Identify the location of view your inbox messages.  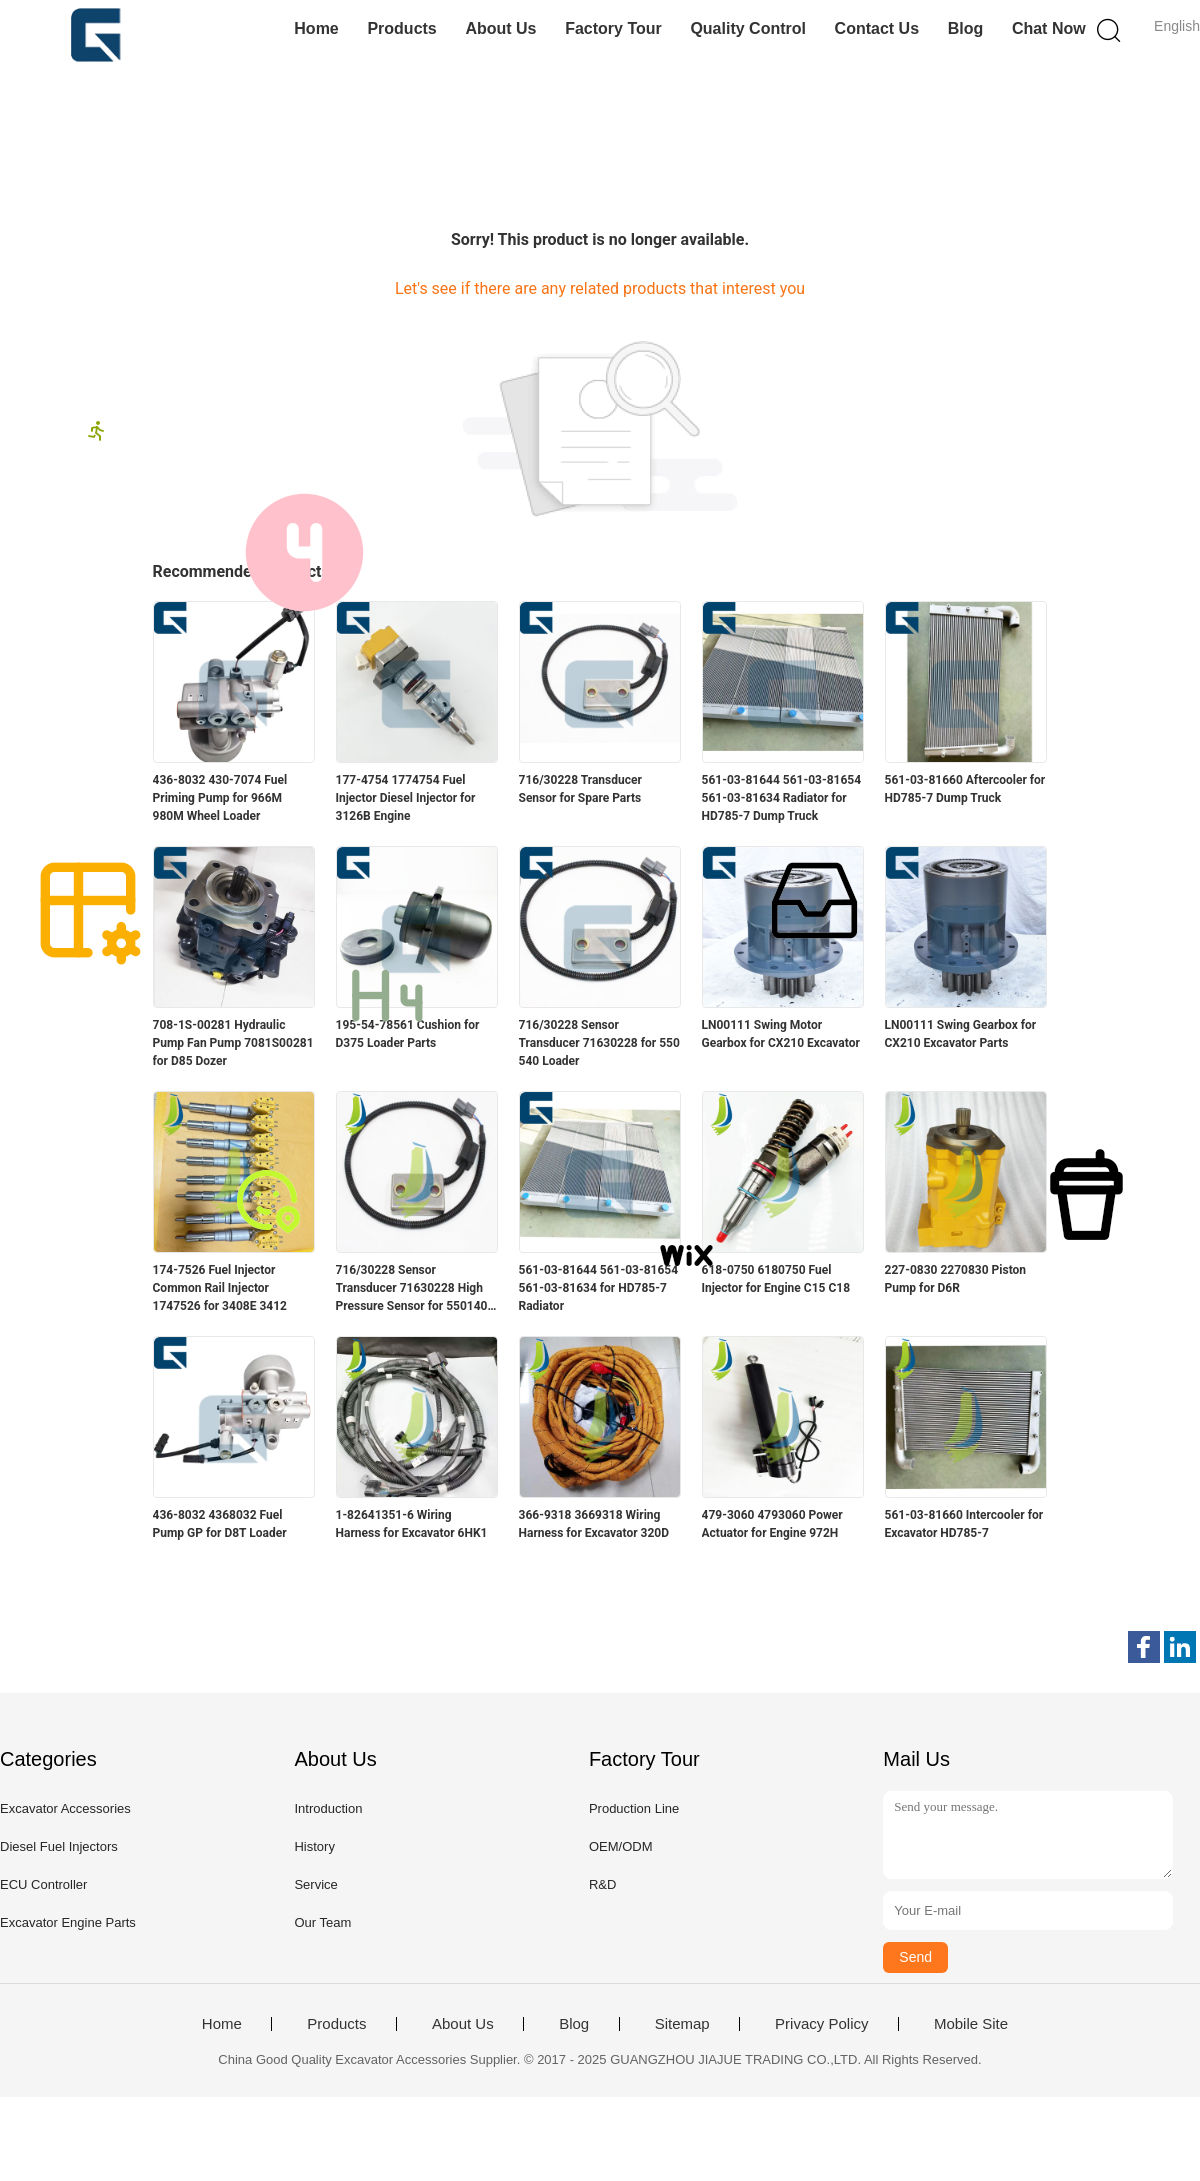
(814, 899).